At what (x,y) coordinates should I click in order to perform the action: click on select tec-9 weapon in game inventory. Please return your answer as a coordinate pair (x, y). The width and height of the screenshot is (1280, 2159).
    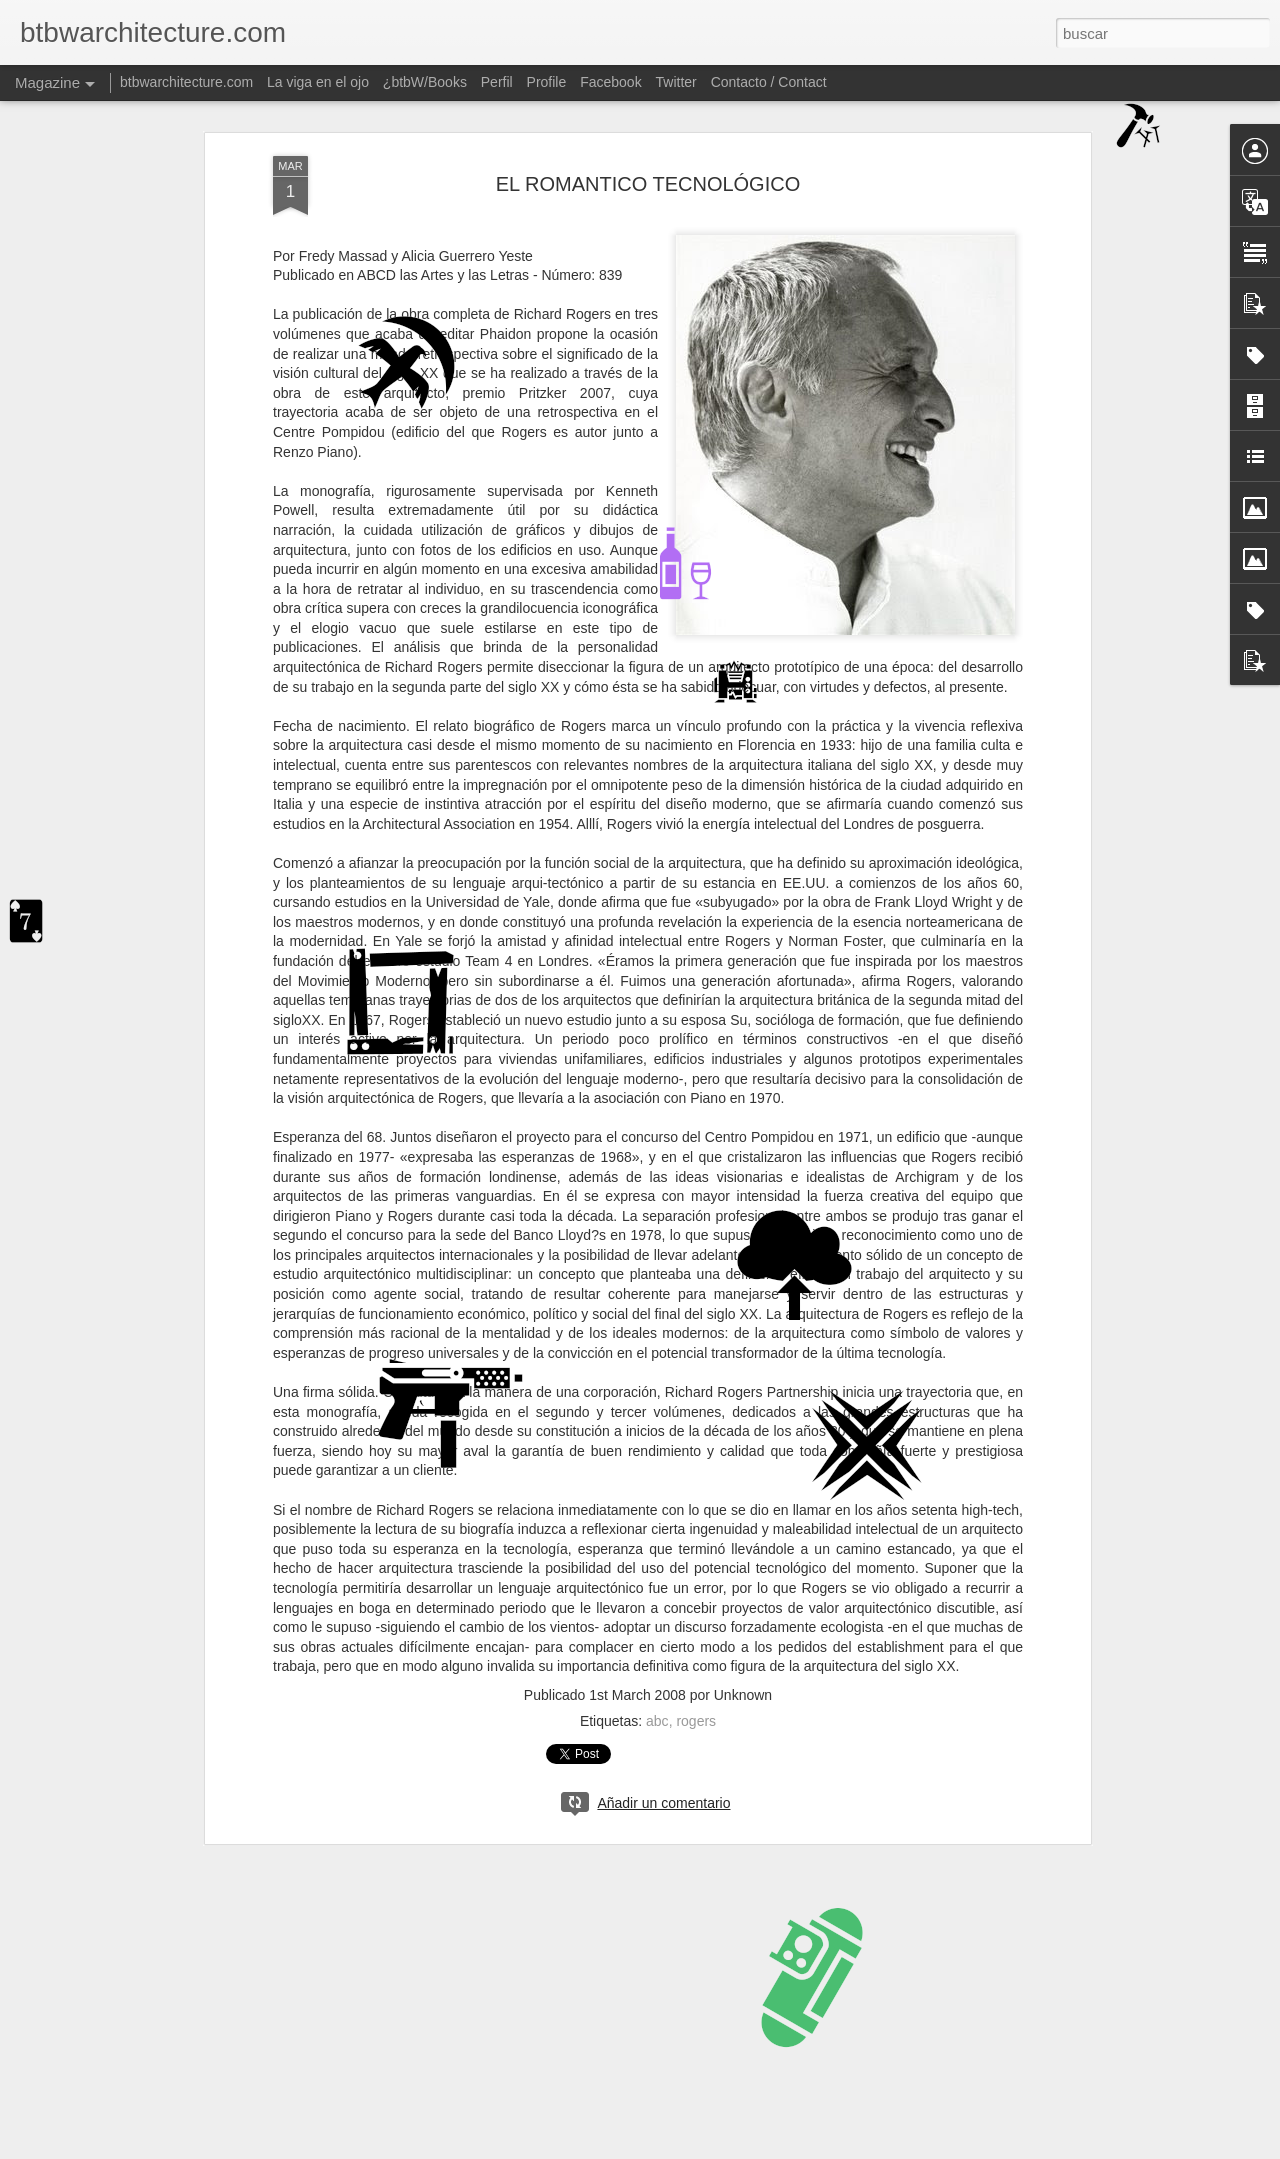
    Looking at the image, I should click on (450, 1413).